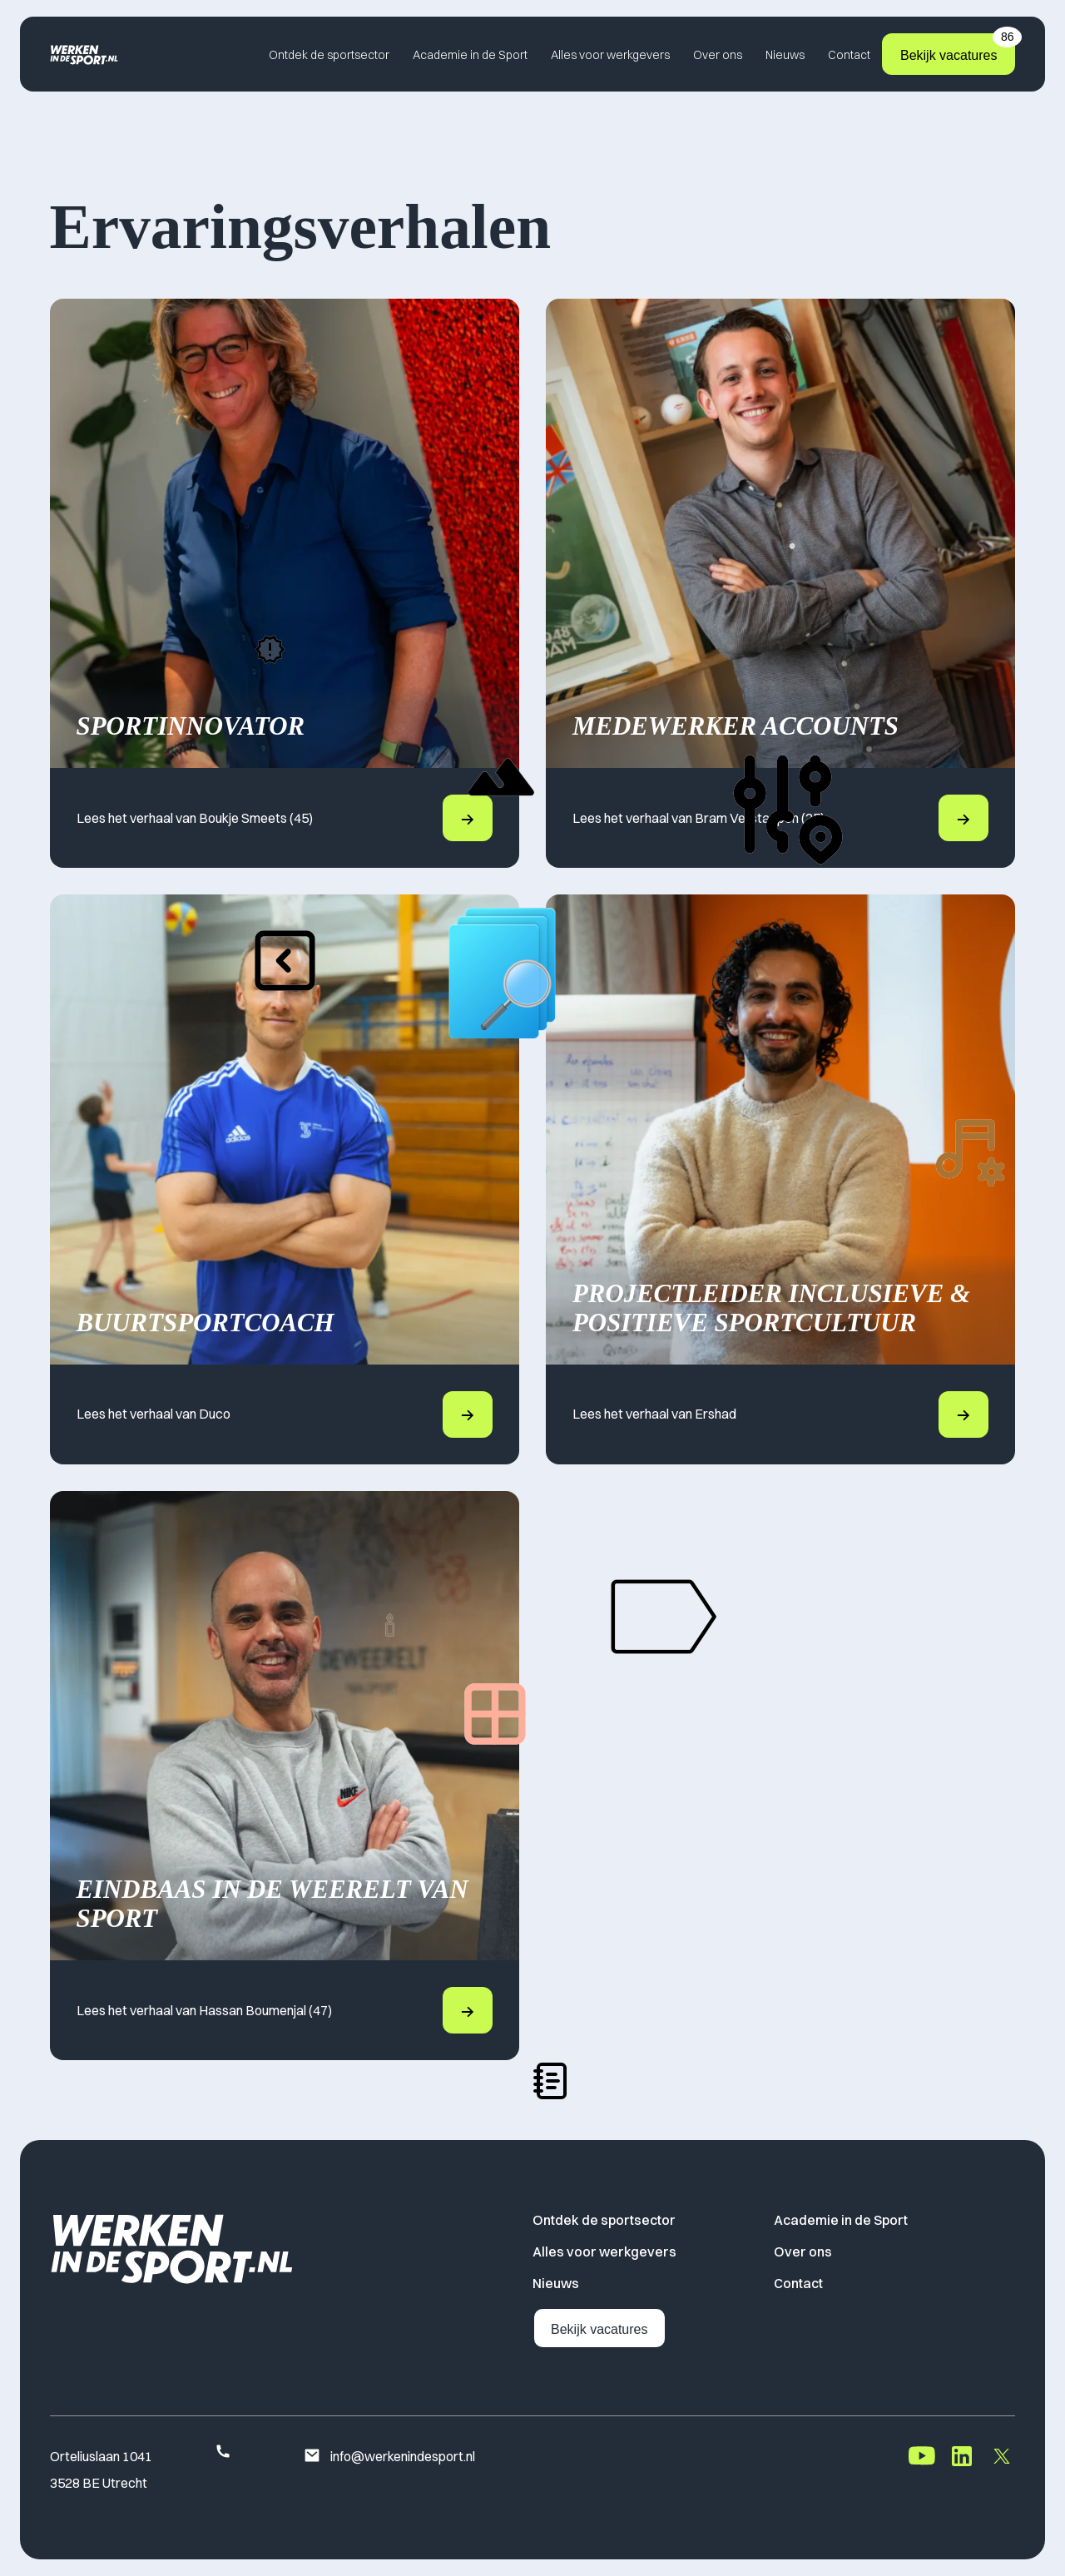 The image size is (1065, 2576). Describe the element at coordinates (270, 649) in the screenshot. I see `indicates new or recently added content` at that location.